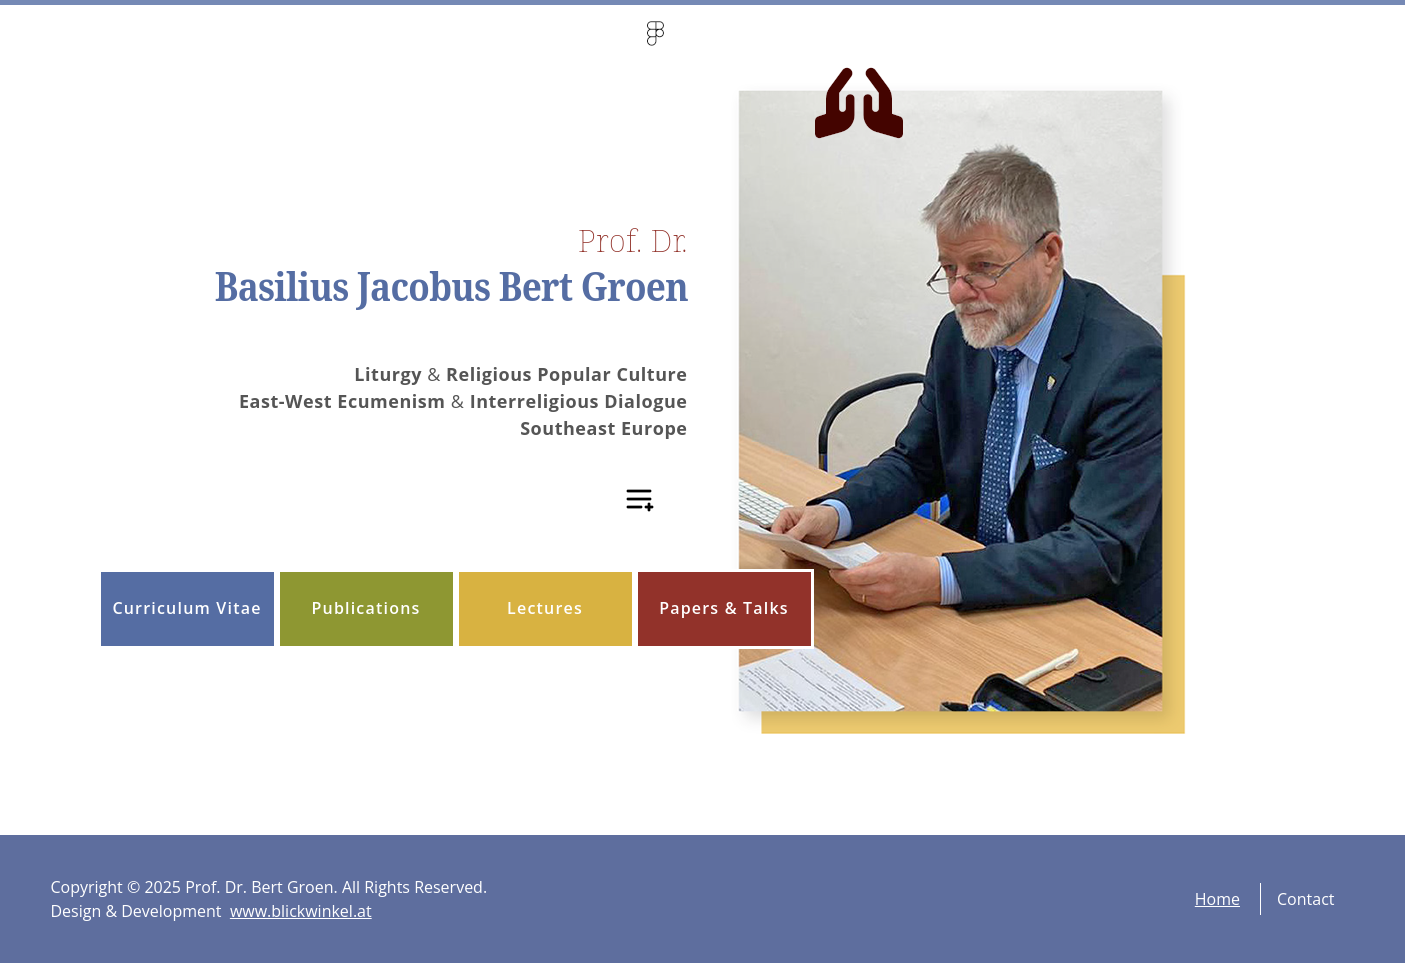 This screenshot has width=1405, height=963. I want to click on express gratitude or thankfulness, so click(859, 103).